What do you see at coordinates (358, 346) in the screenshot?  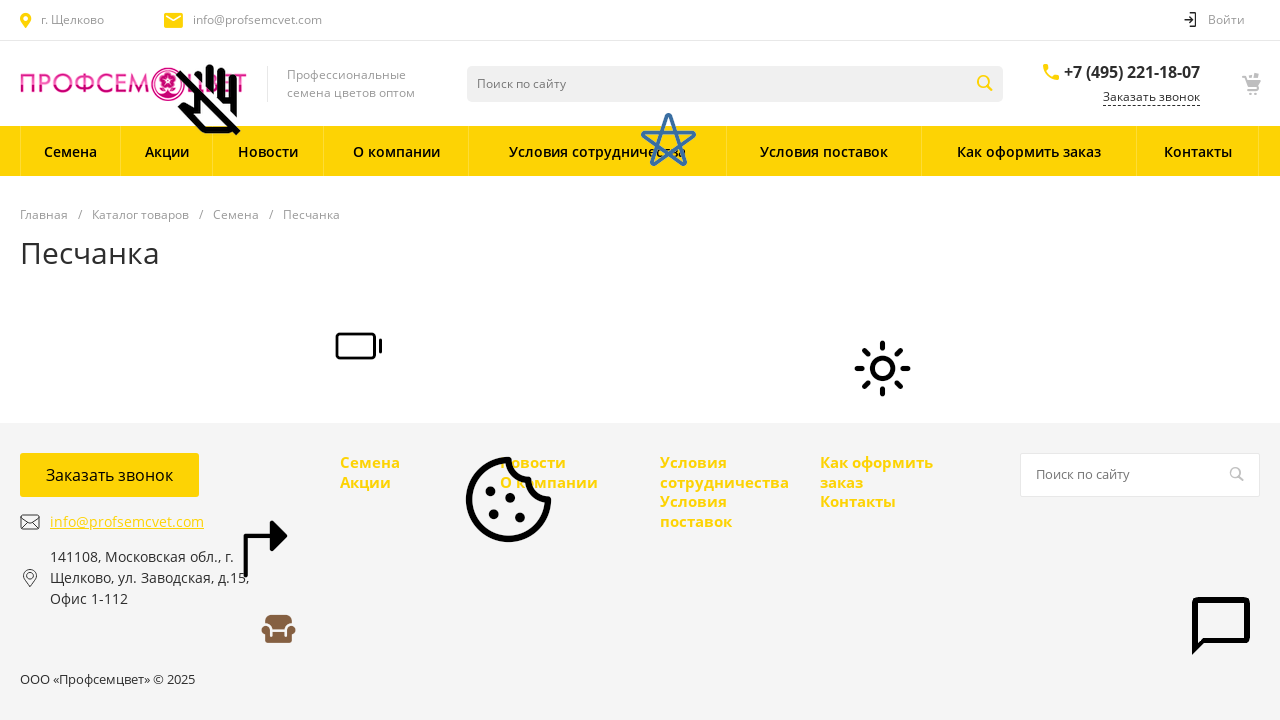 I see `indicates battery is empty or depleted` at bounding box center [358, 346].